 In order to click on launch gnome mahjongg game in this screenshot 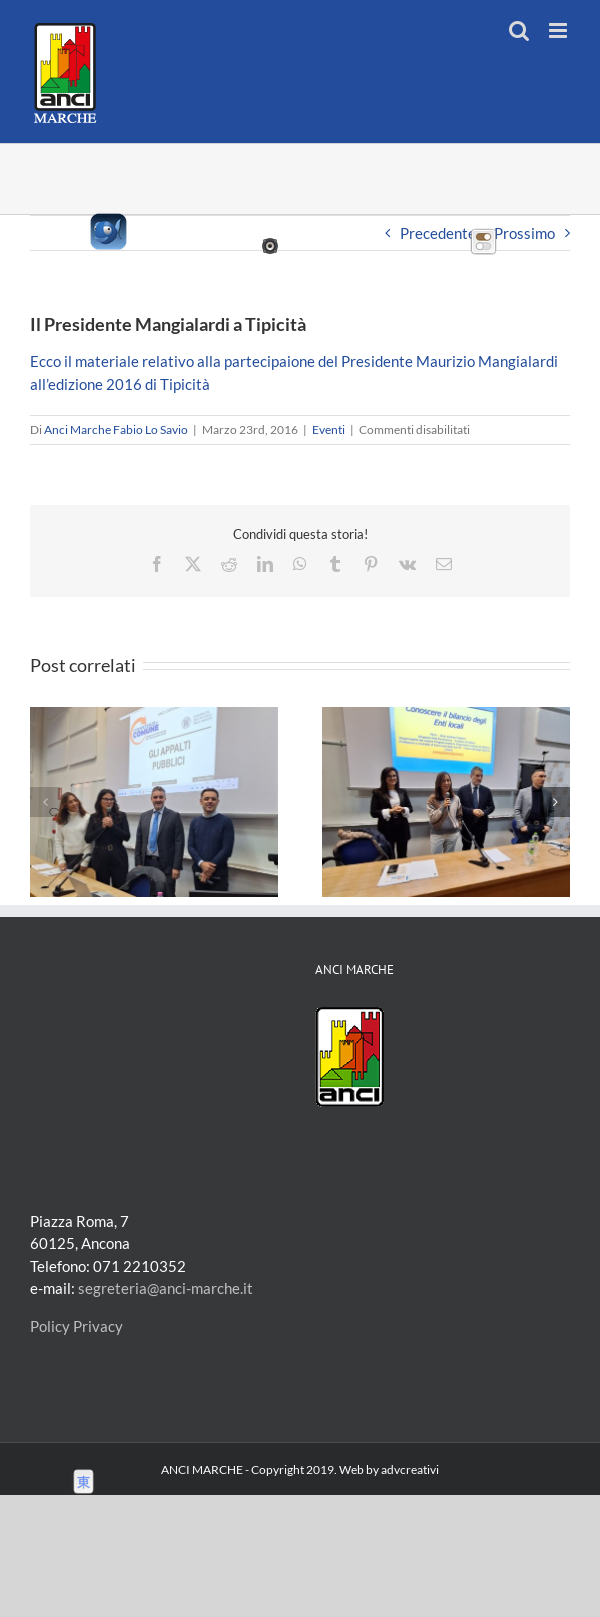, I will do `click(83, 1481)`.